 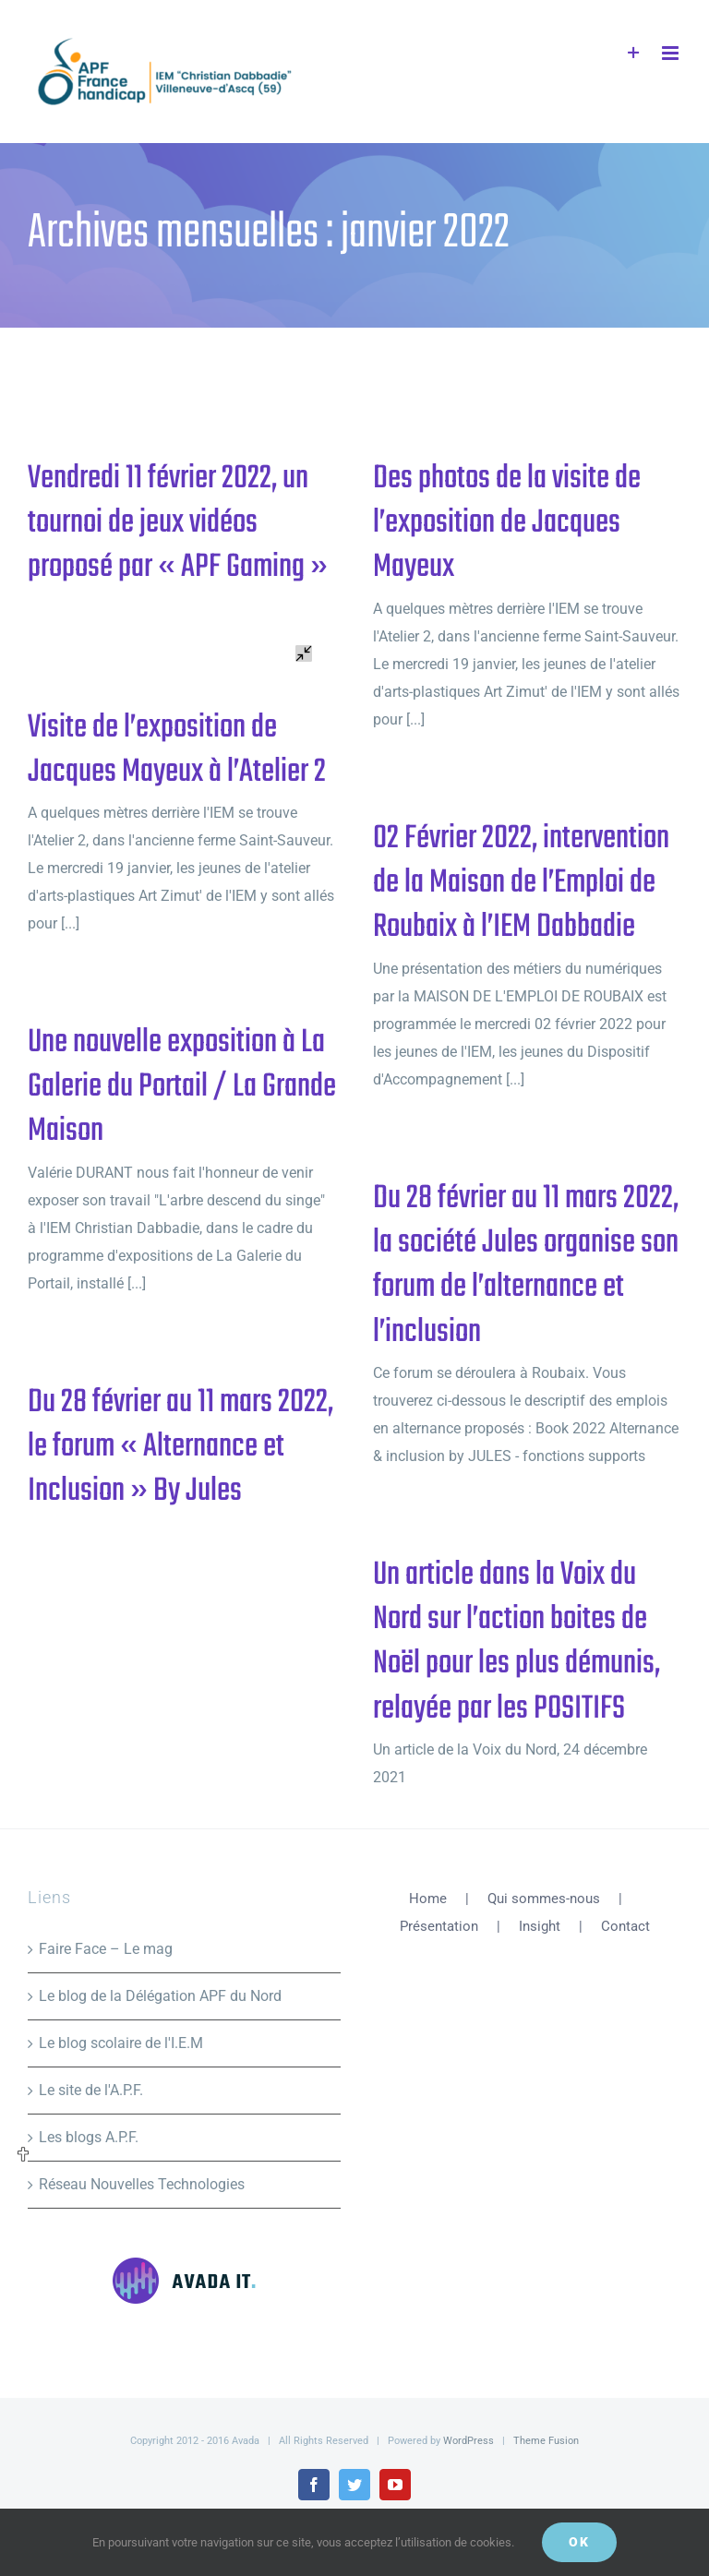 I want to click on minimize or collapse a window, so click(x=304, y=653).